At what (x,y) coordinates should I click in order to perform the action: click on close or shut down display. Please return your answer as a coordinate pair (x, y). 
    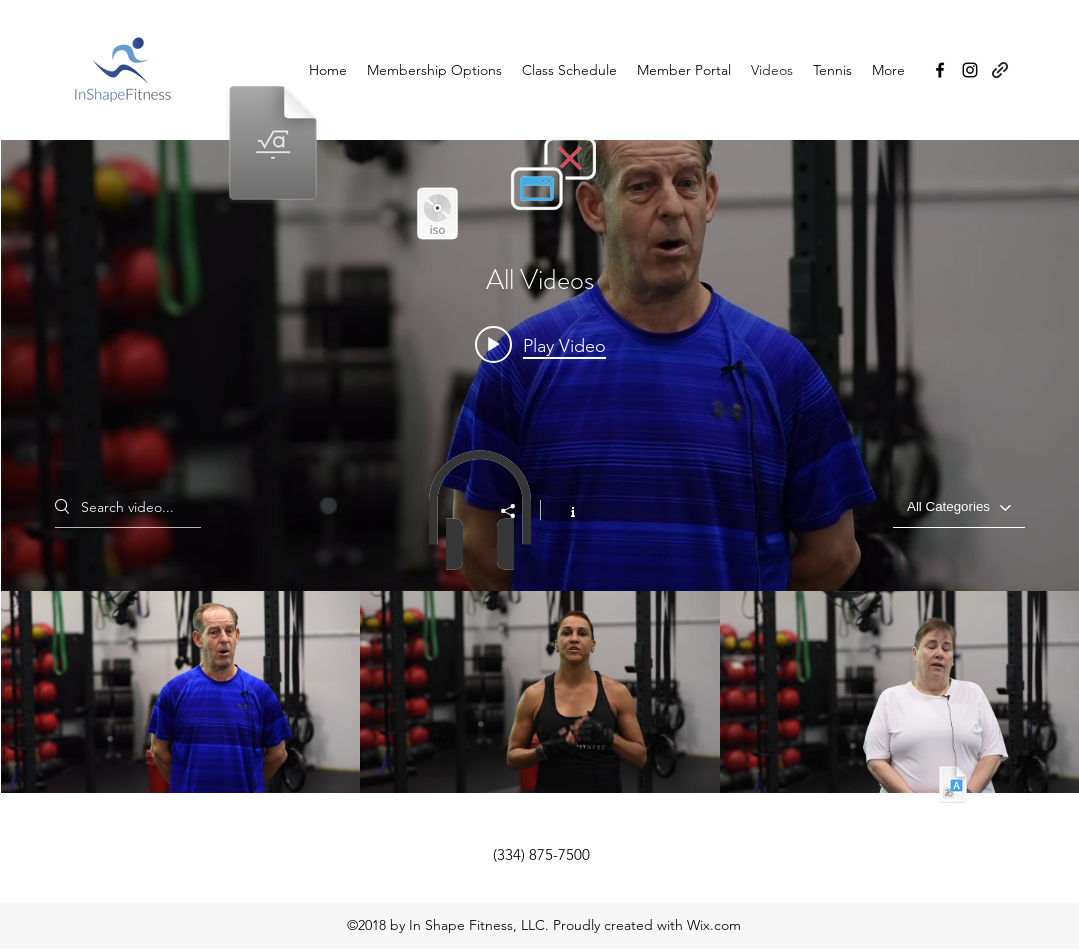
    Looking at the image, I should click on (553, 173).